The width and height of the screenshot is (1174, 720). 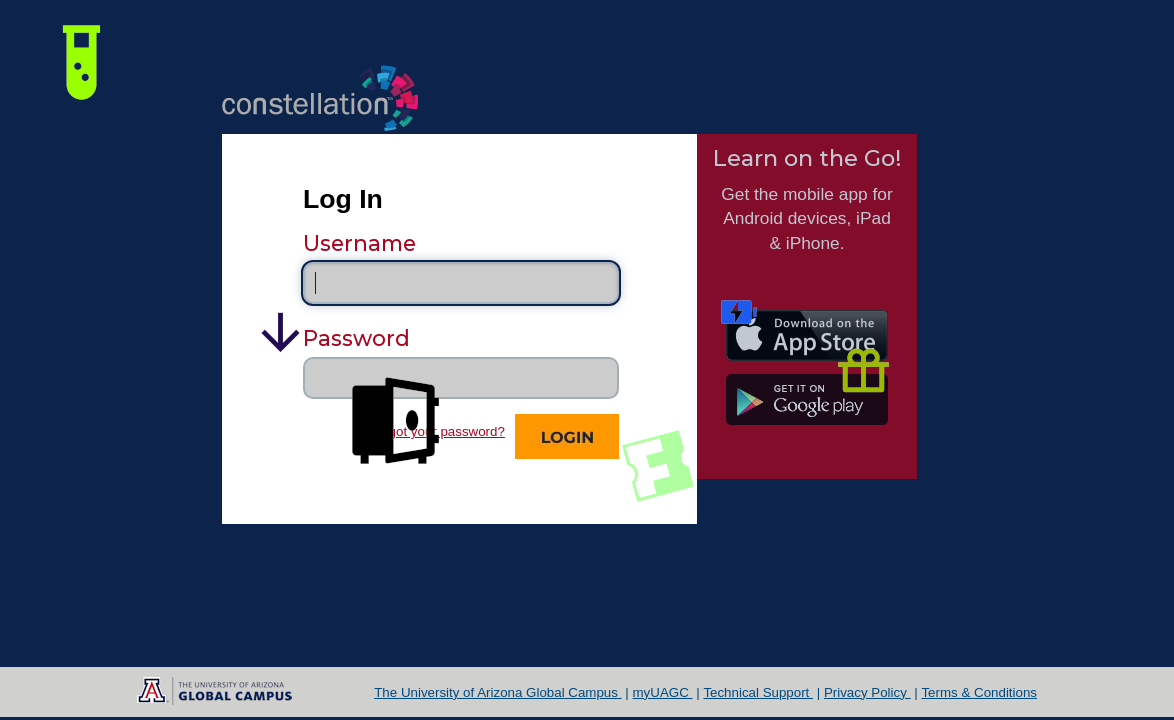 What do you see at coordinates (738, 312) in the screenshot?
I see `indicates battery is currently charging` at bounding box center [738, 312].